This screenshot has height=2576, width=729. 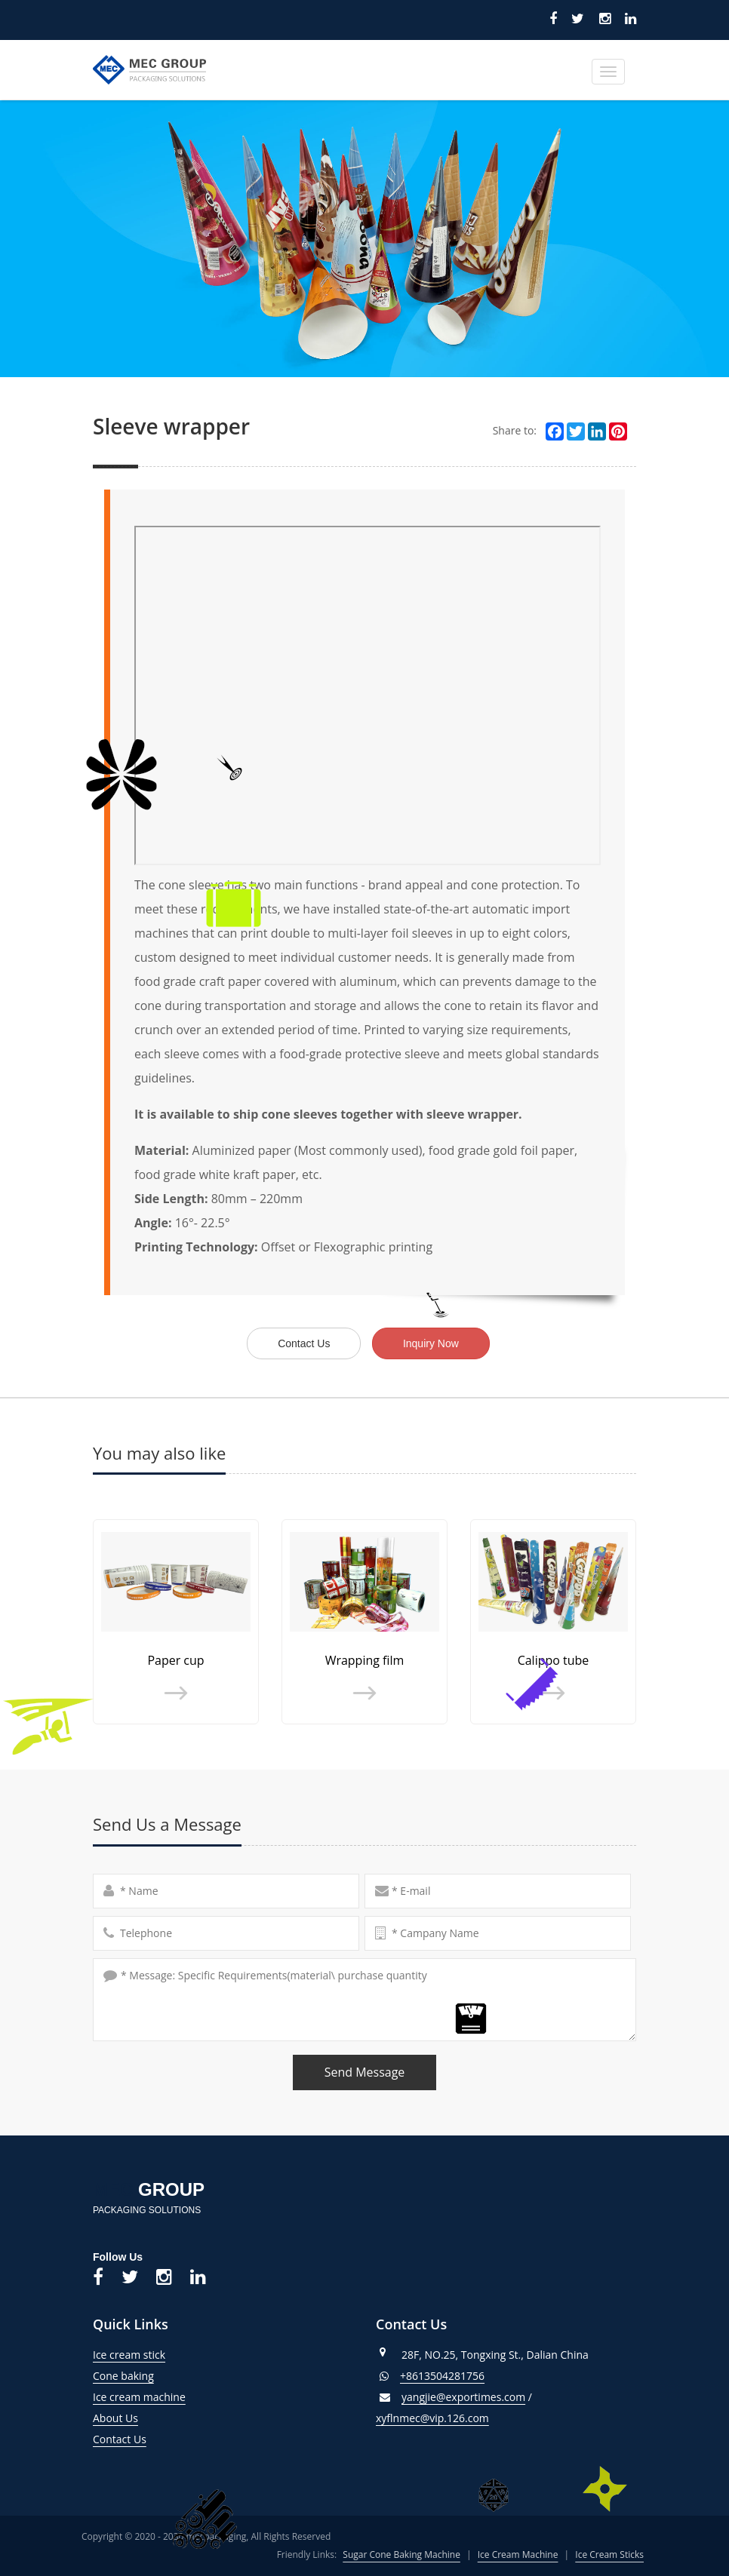 I want to click on access hang gliding or aerial sports activities, so click(x=48, y=1727).